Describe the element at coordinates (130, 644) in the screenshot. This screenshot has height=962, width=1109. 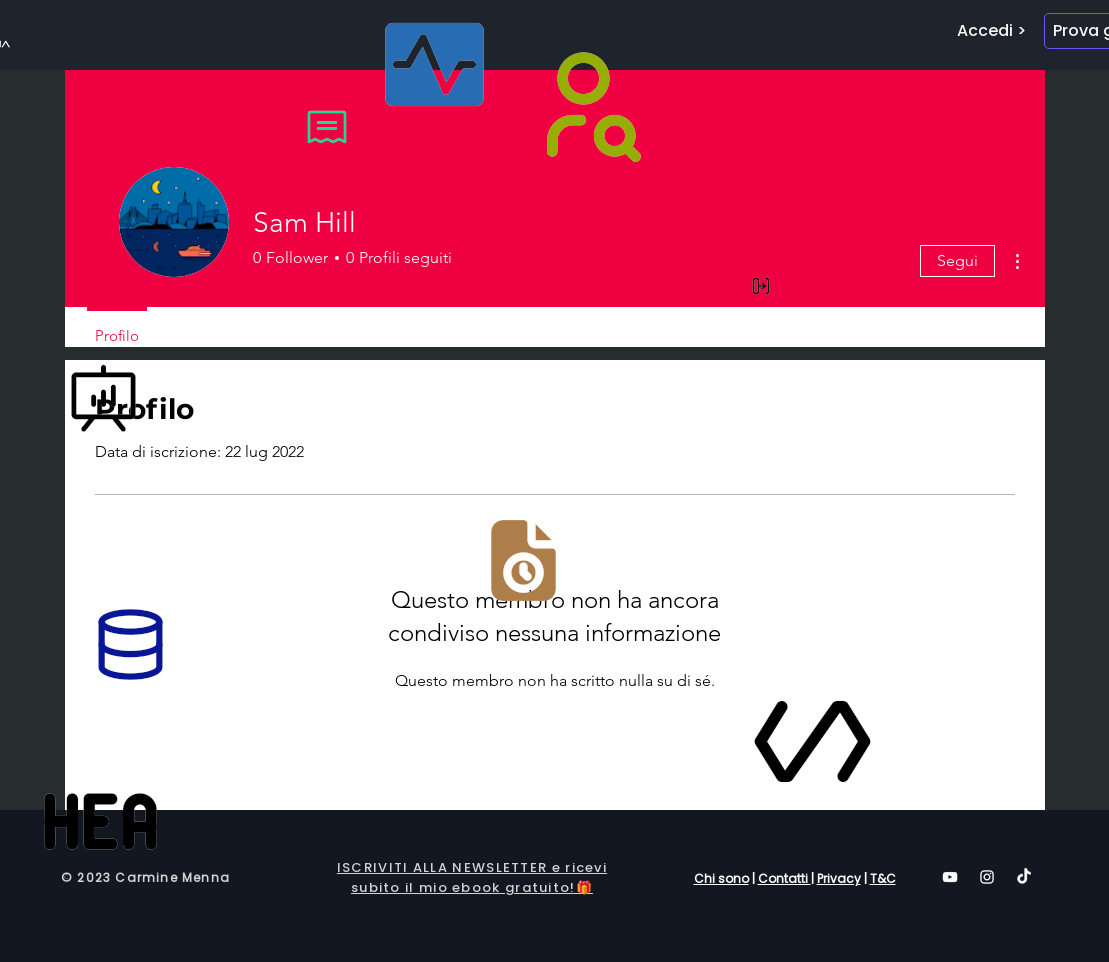
I see `access database management` at that location.